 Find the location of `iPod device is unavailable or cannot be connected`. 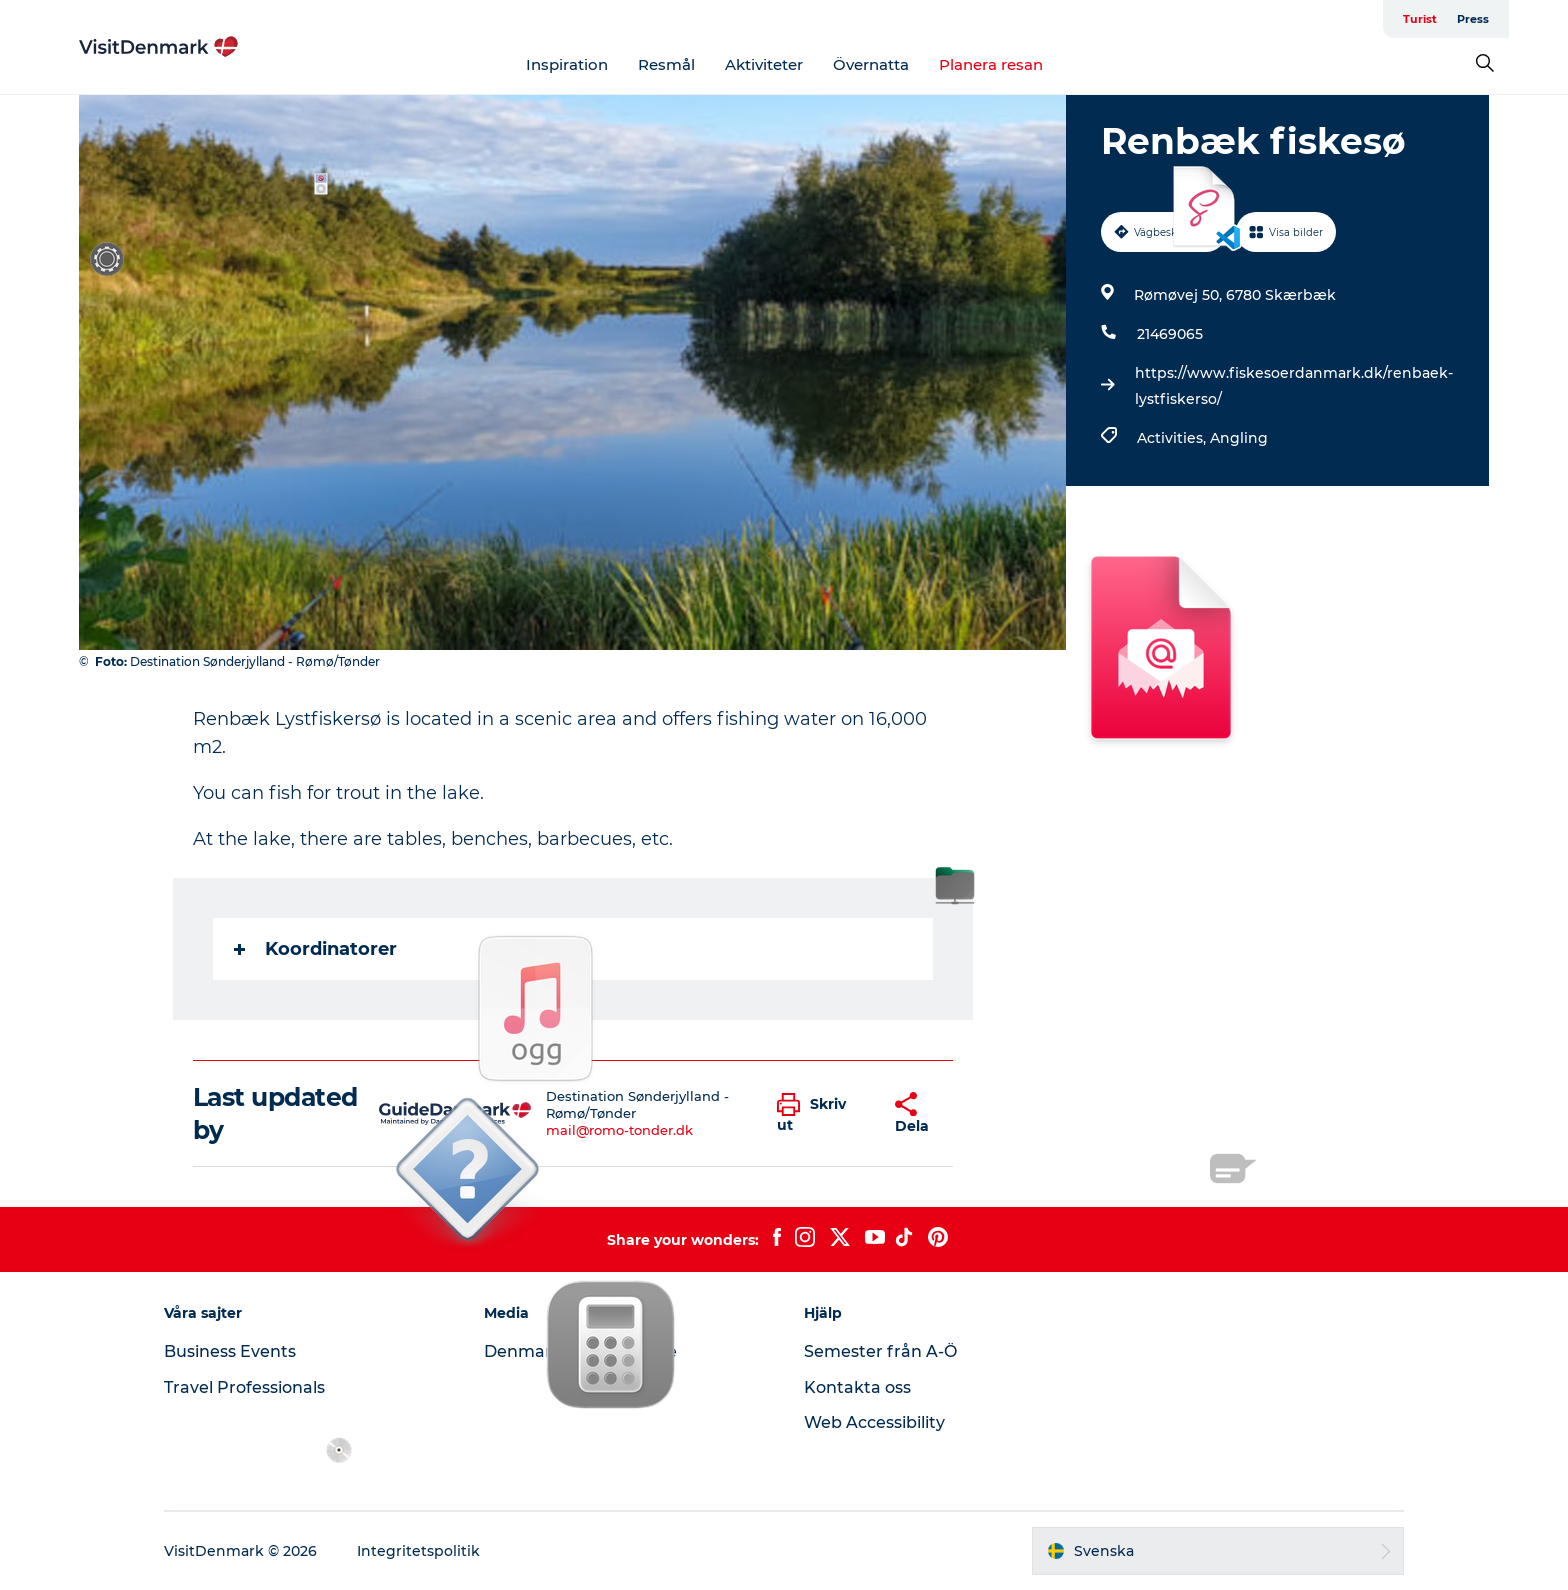

iPod device is unavailable or cannot be connected is located at coordinates (321, 184).